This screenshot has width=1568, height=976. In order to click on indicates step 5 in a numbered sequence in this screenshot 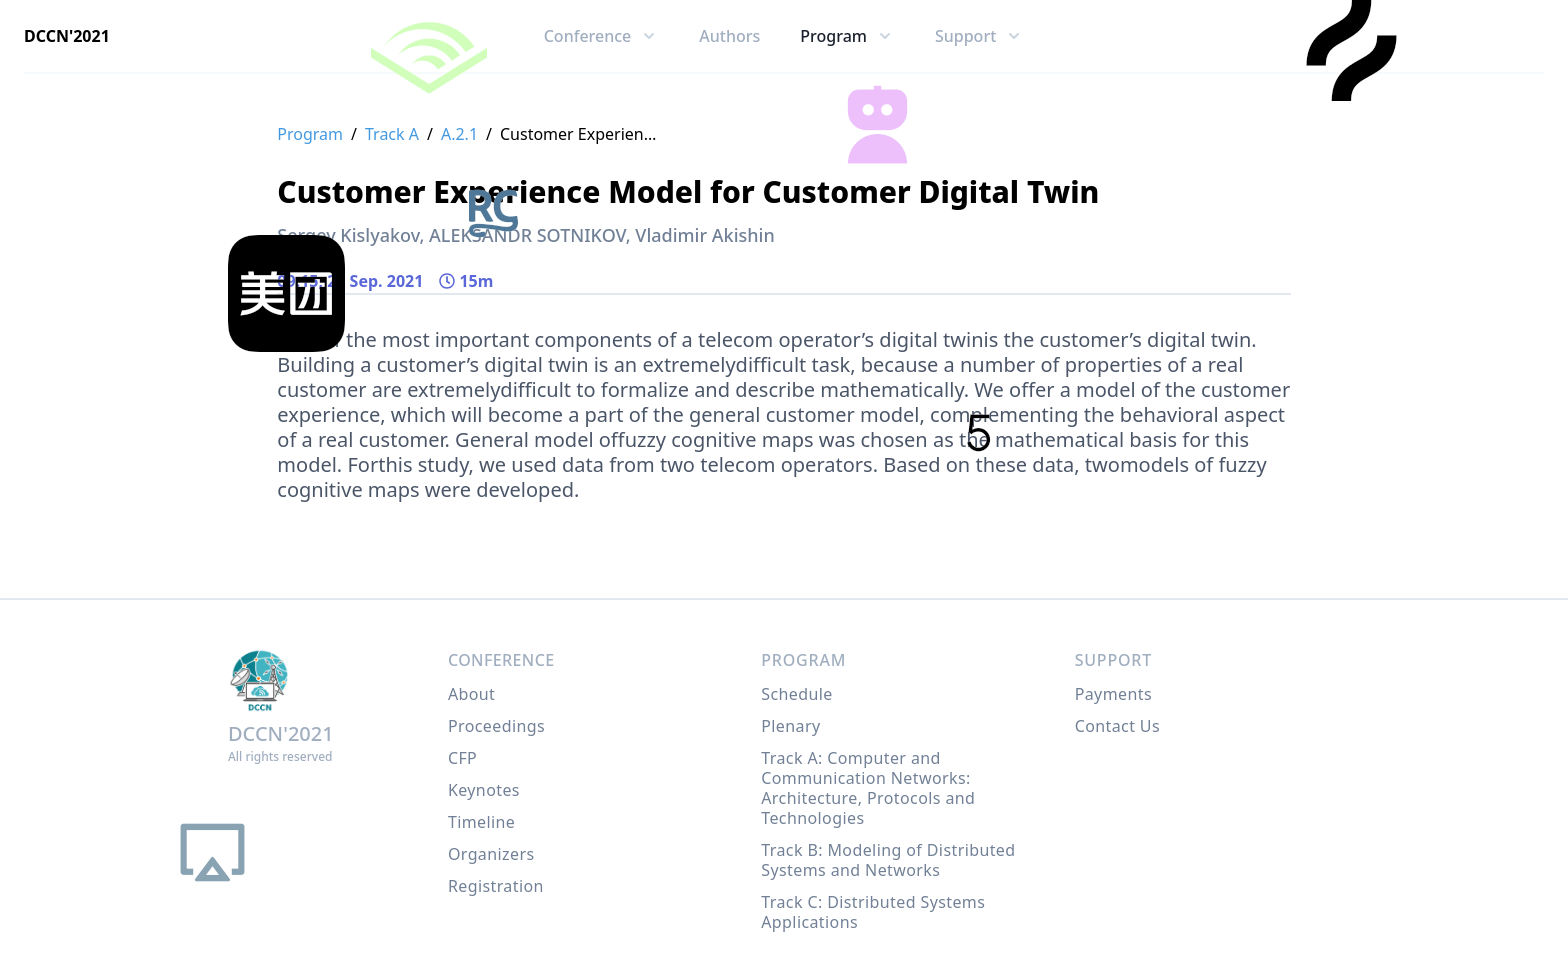, I will do `click(978, 432)`.